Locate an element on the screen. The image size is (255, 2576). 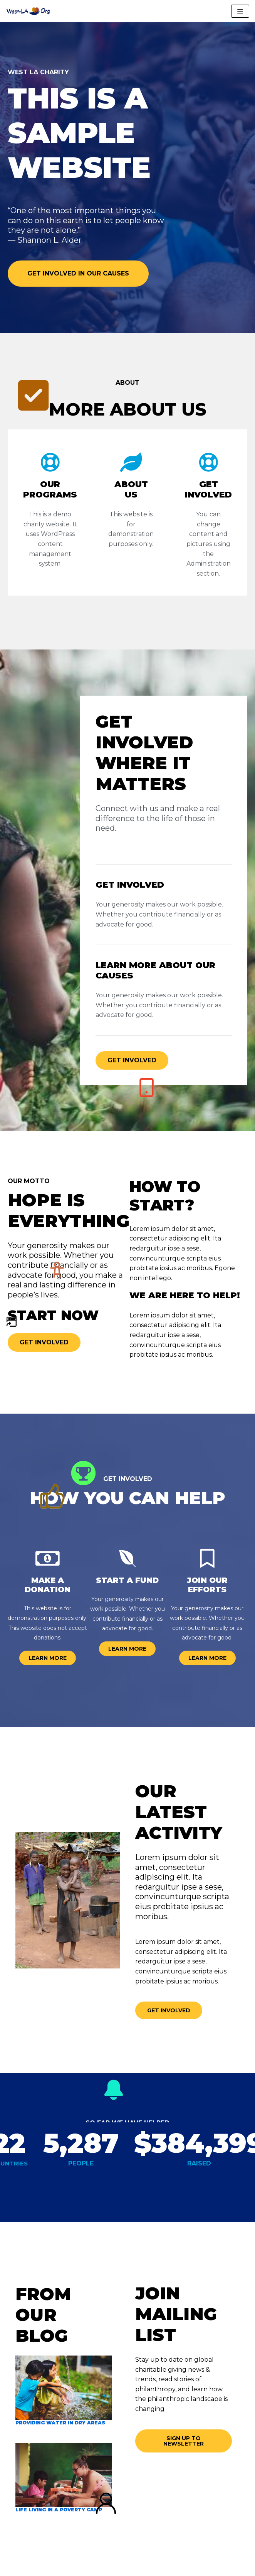
like or upvote content is located at coordinates (52, 1497).